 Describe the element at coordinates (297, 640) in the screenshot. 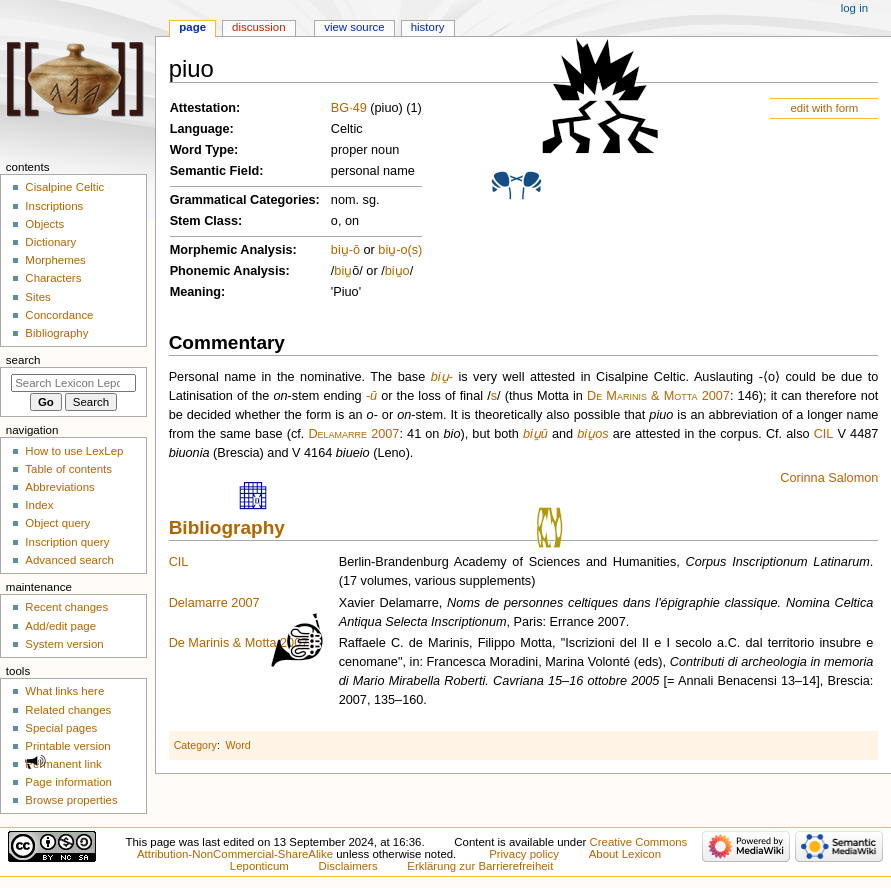

I see `access brass instrument sounds or samples` at that location.